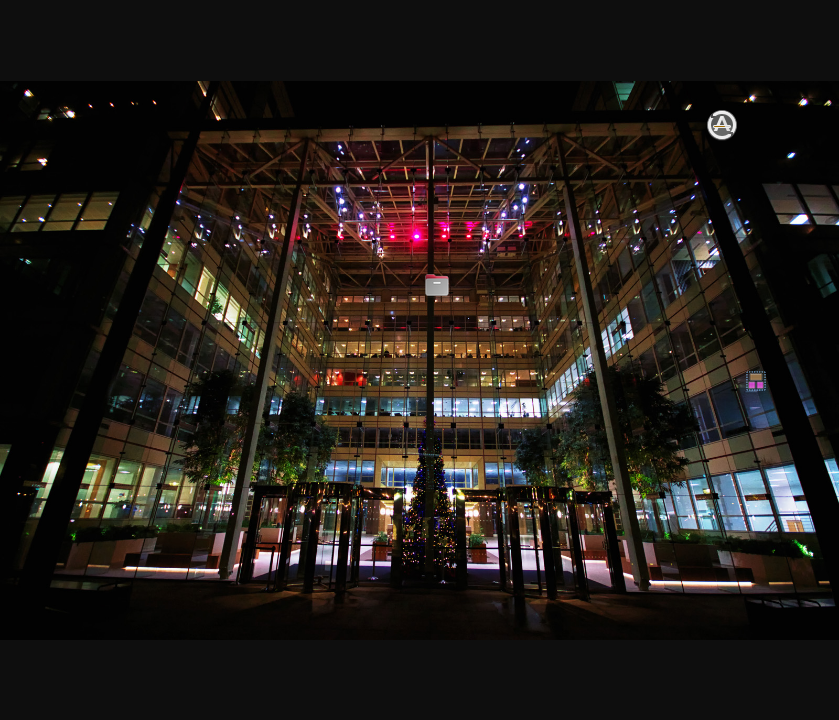  I want to click on open the software update manager, so click(722, 125).